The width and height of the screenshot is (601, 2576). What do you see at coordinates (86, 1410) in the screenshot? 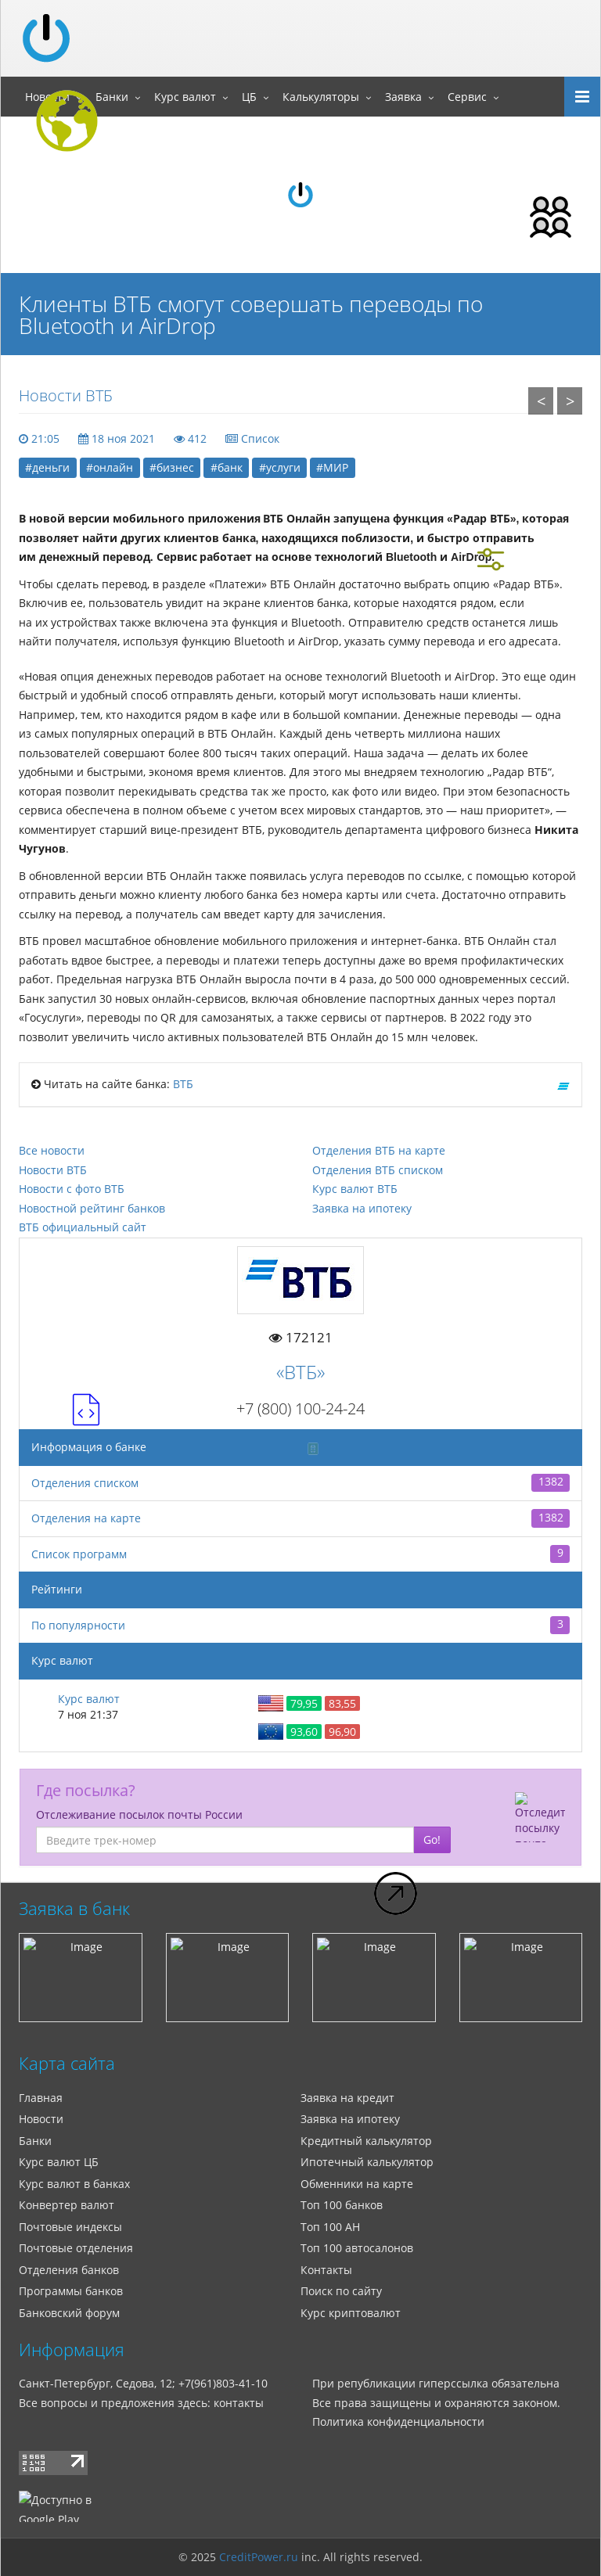
I see `view source code file` at bounding box center [86, 1410].